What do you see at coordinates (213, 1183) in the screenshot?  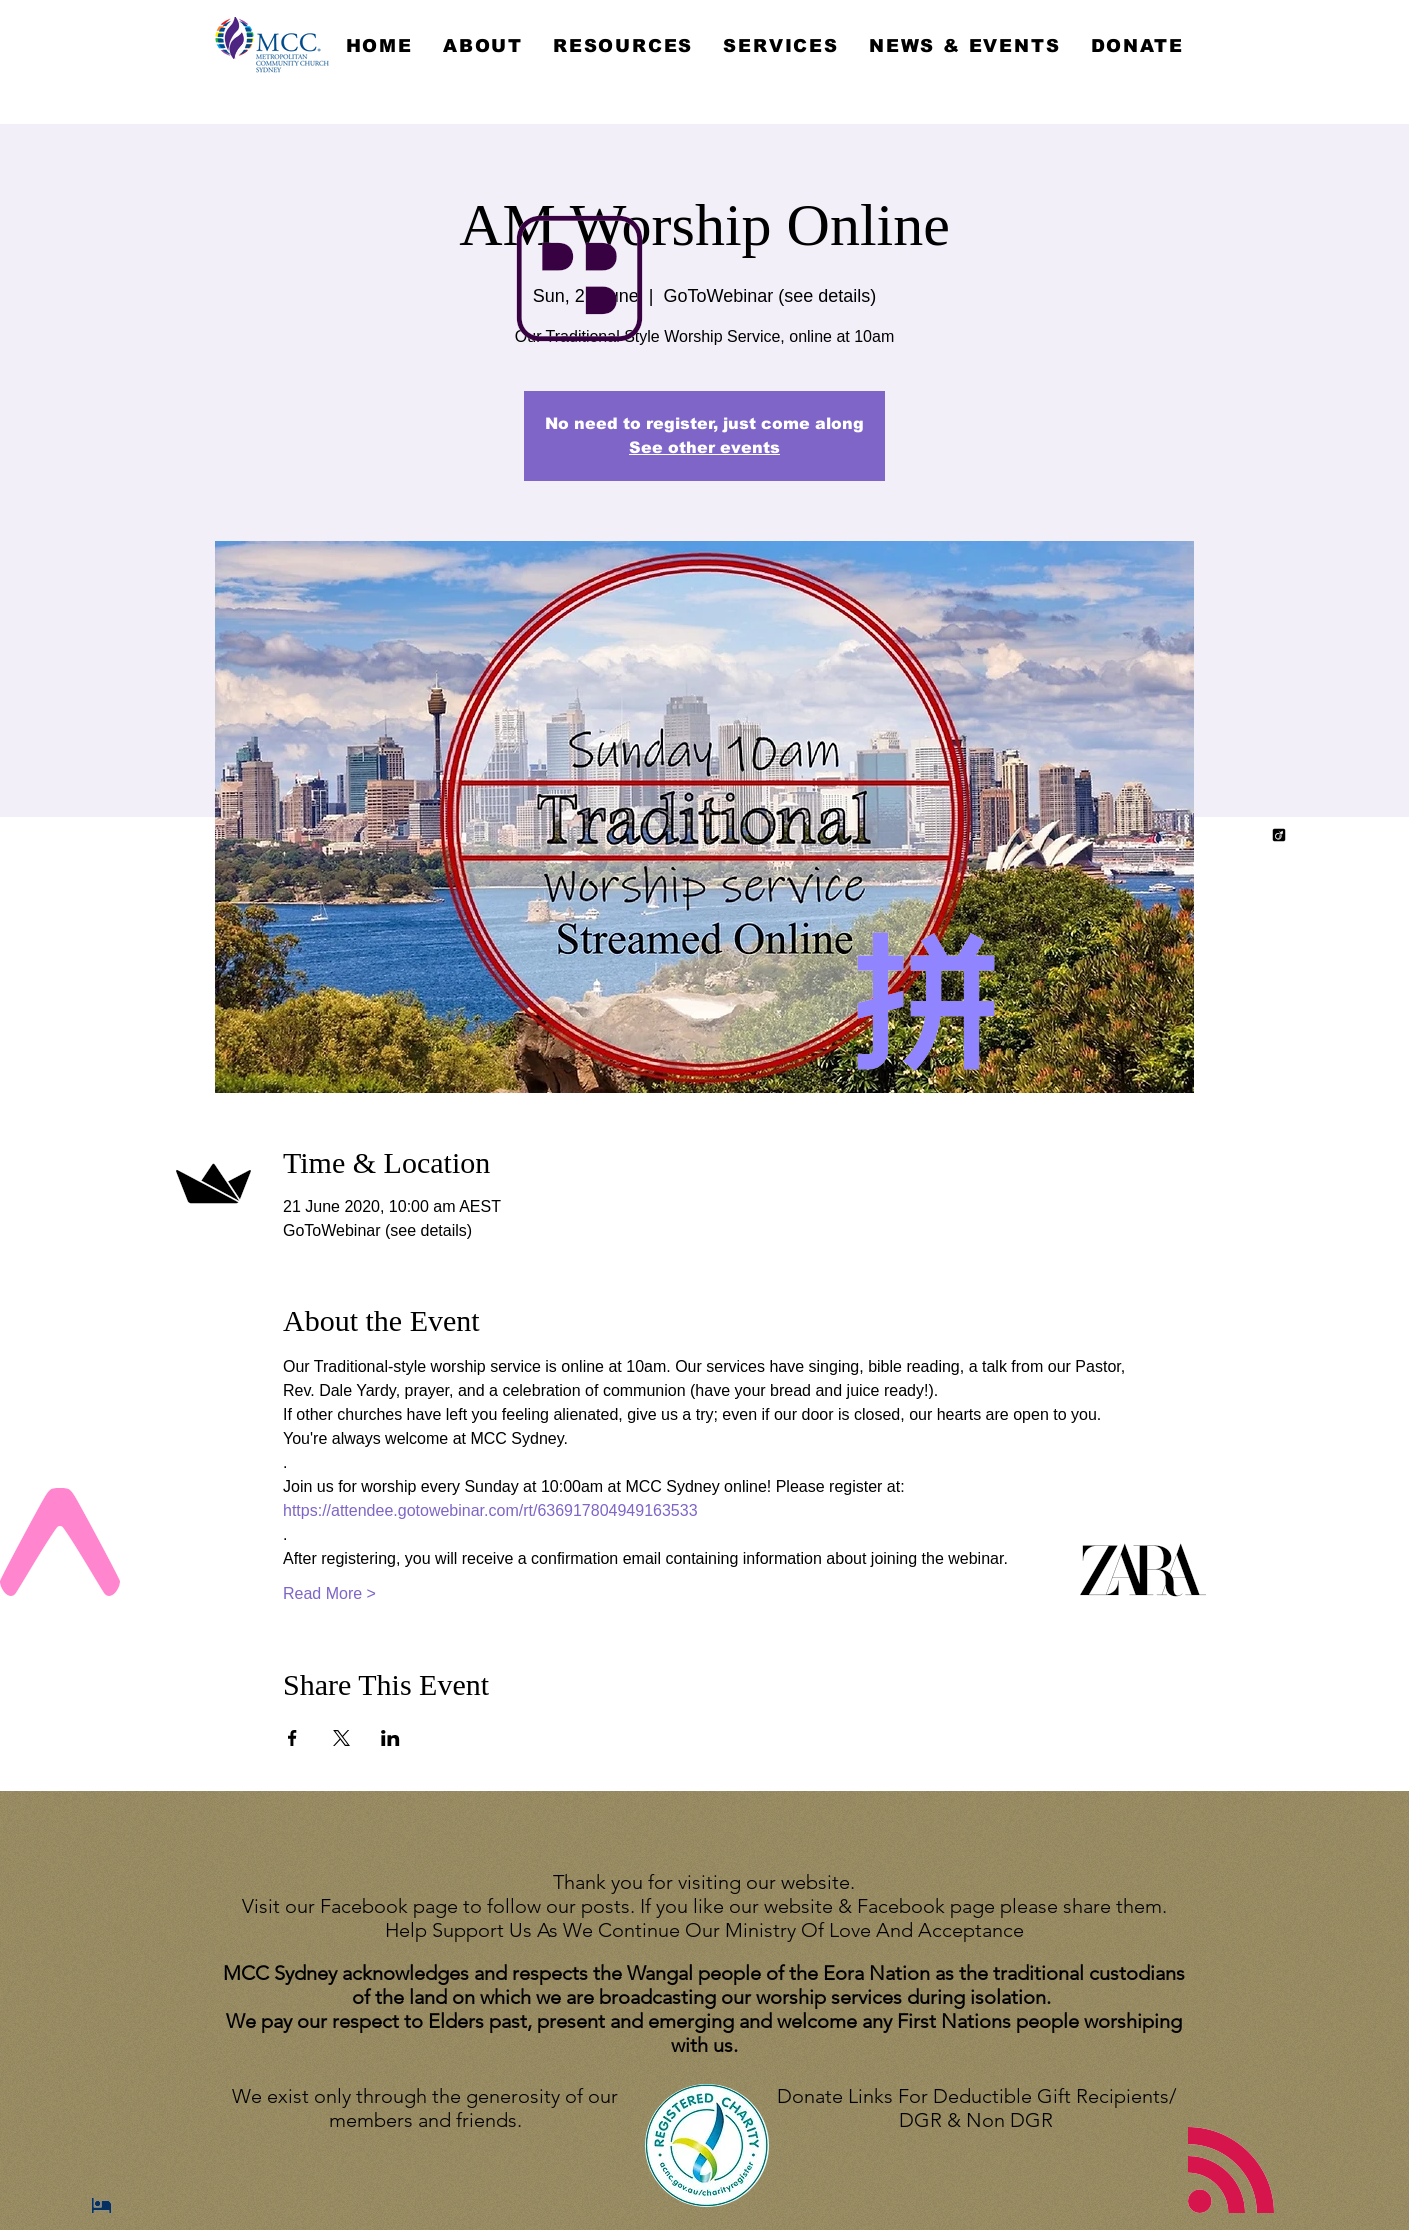 I see `open streamlit application` at bounding box center [213, 1183].